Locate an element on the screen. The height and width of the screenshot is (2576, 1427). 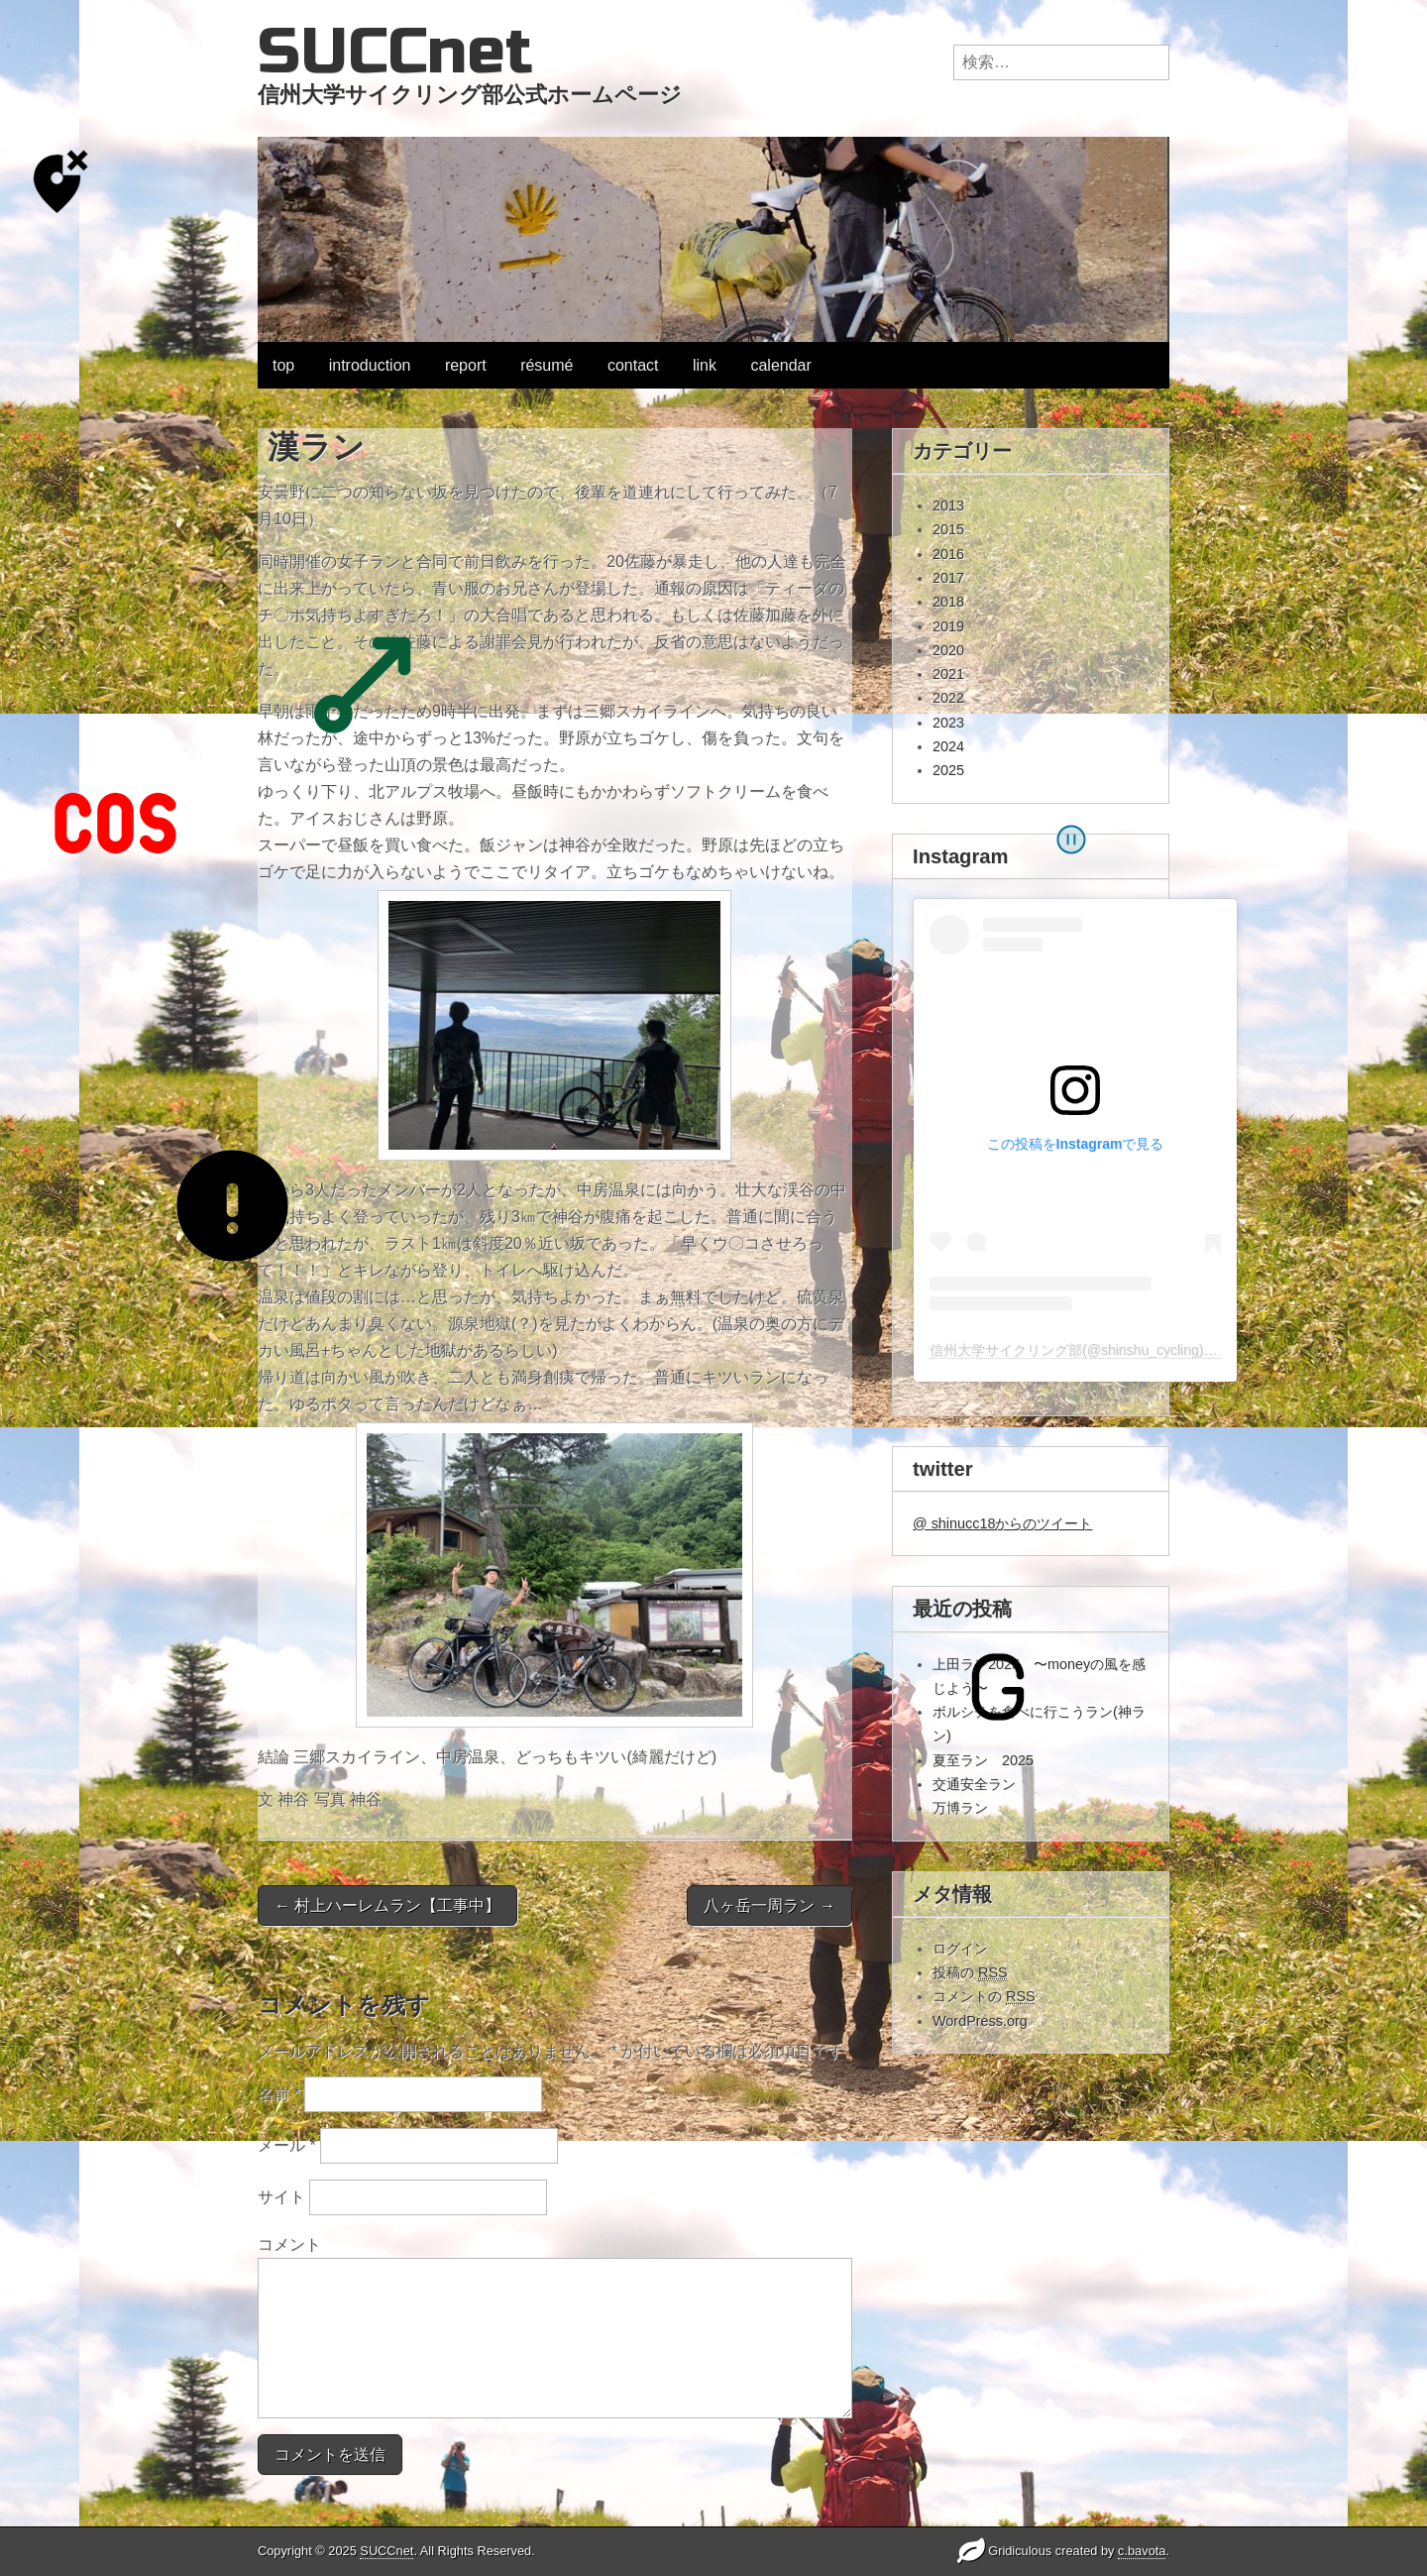
open link in new tab or window is located at coordinates (366, 682).